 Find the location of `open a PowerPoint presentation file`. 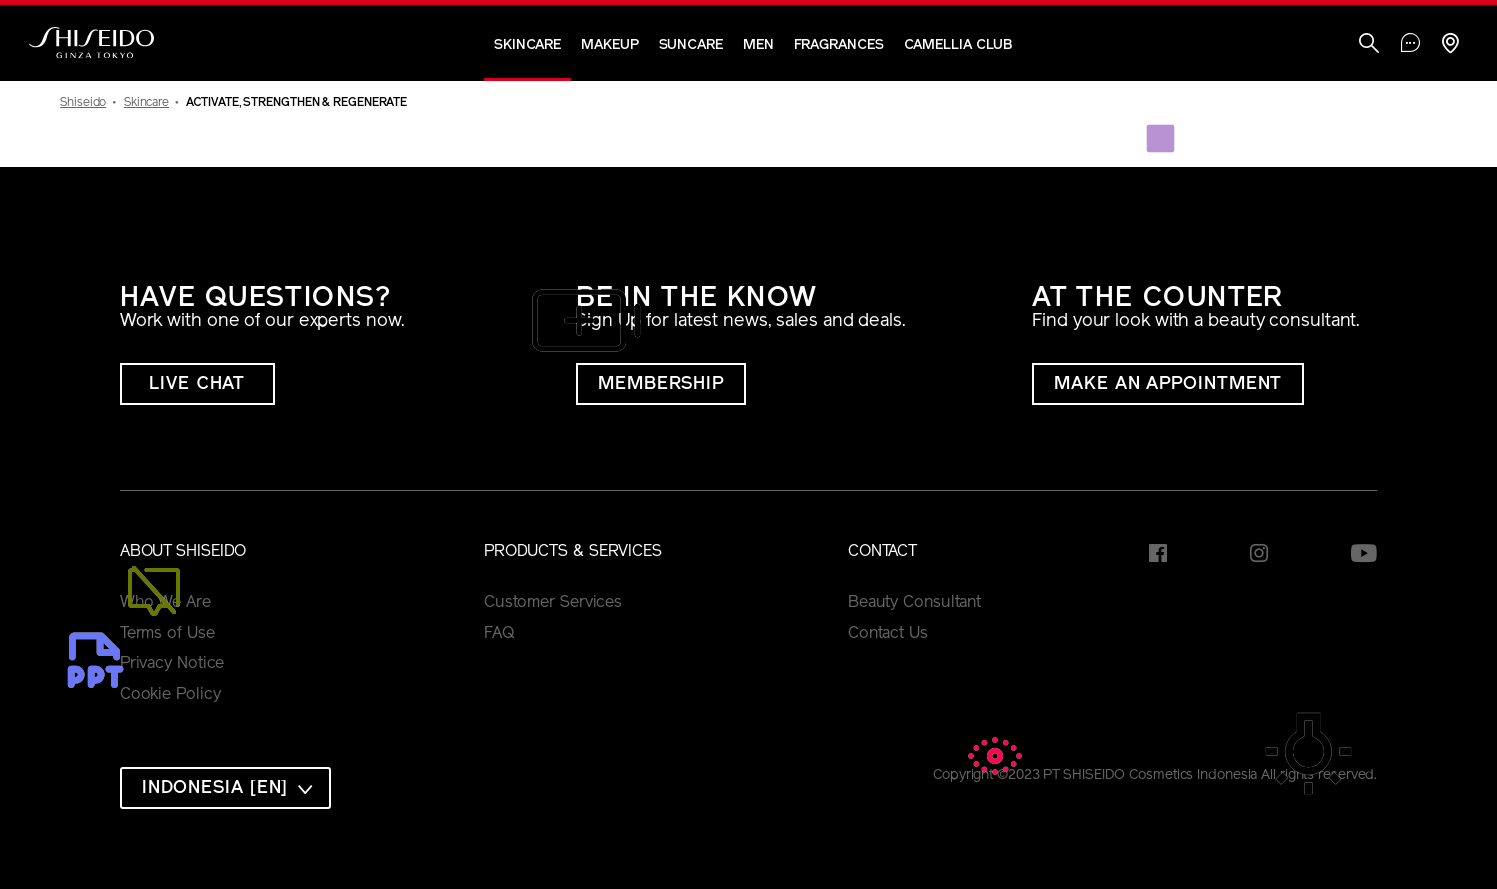

open a PowerPoint presentation file is located at coordinates (94, 662).